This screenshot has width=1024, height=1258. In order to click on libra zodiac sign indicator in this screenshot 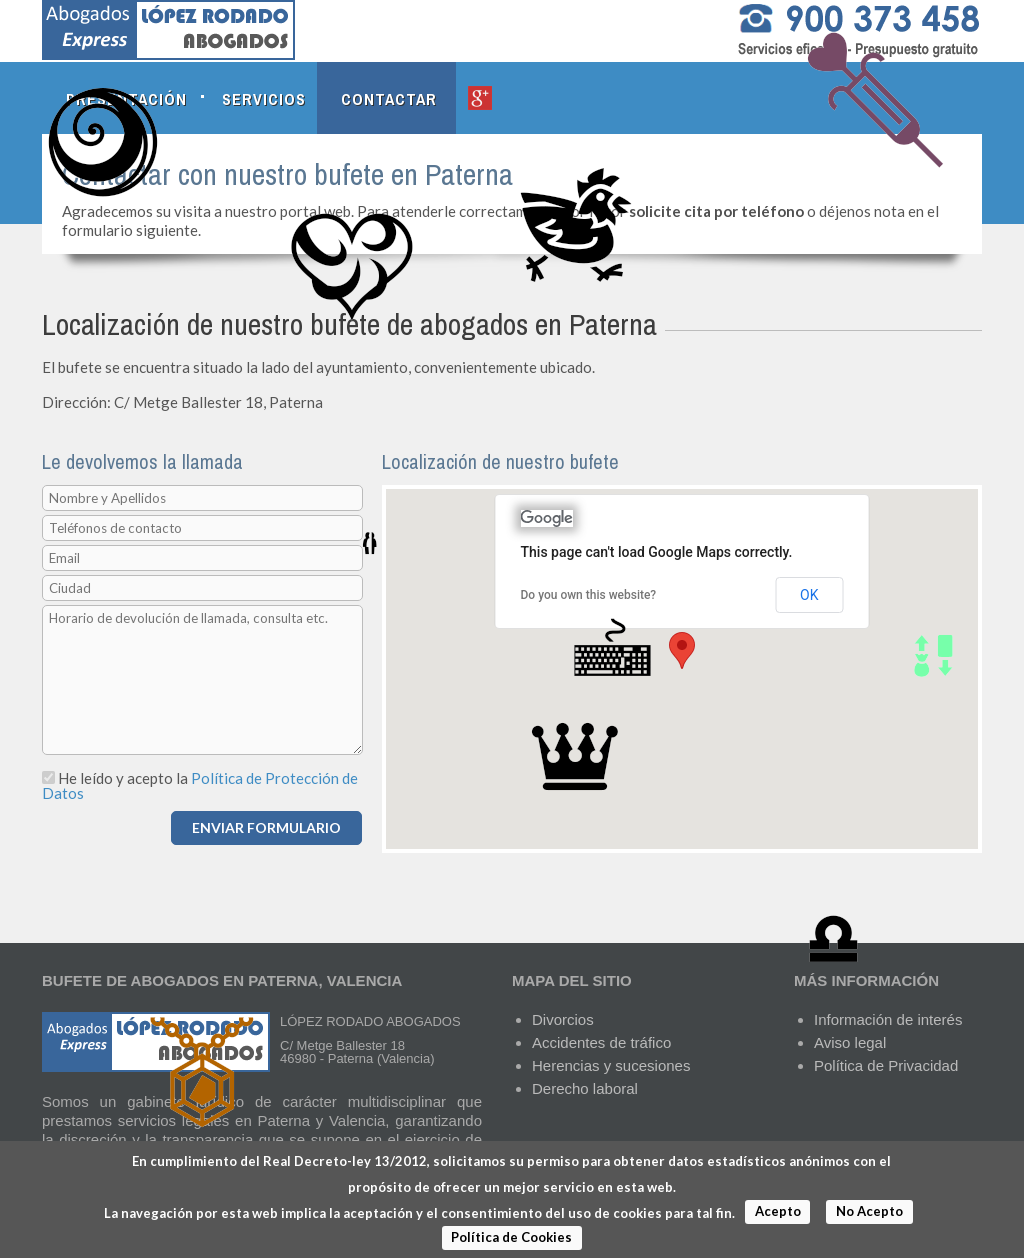, I will do `click(833, 939)`.